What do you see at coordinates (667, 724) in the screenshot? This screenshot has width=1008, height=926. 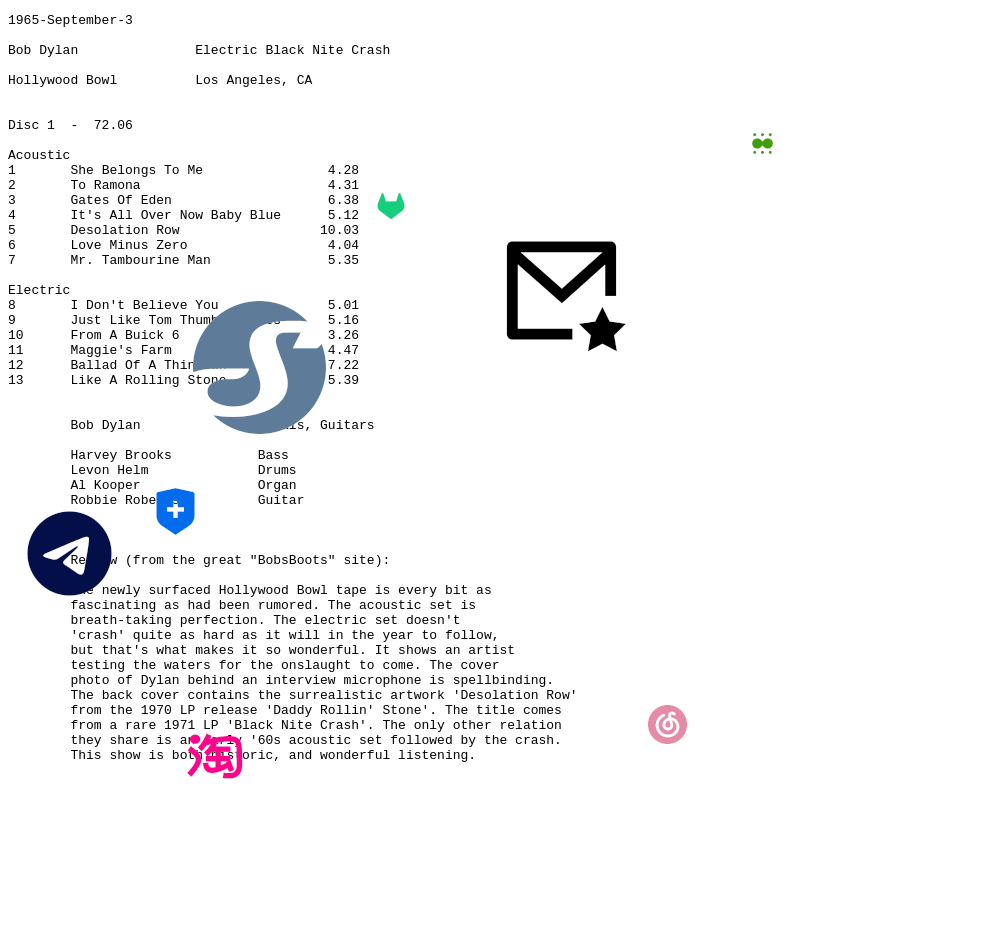 I see `open netease cloud music app` at bounding box center [667, 724].